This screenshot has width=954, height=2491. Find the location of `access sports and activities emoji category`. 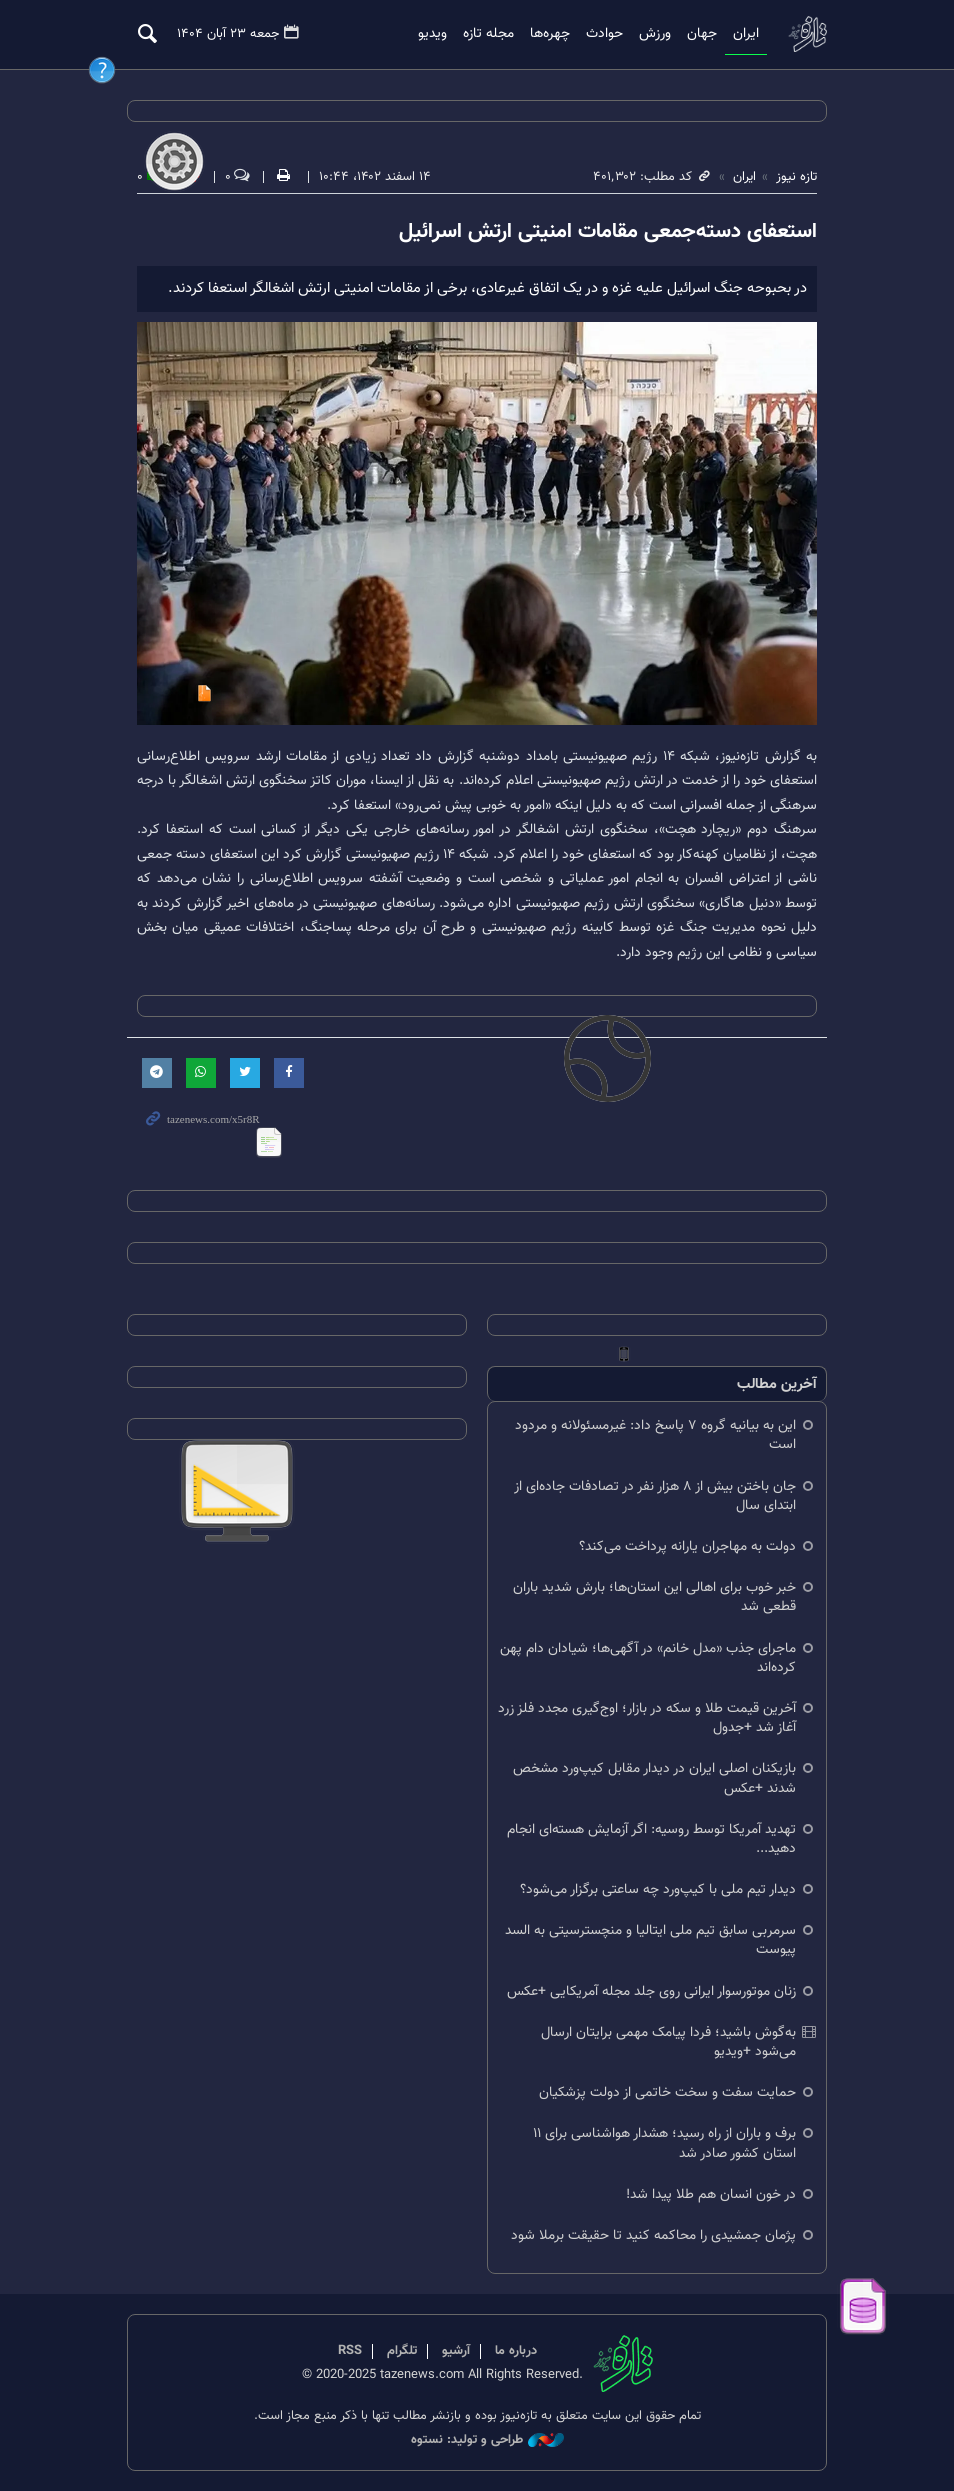

access sports and activities emoji category is located at coordinates (607, 1058).